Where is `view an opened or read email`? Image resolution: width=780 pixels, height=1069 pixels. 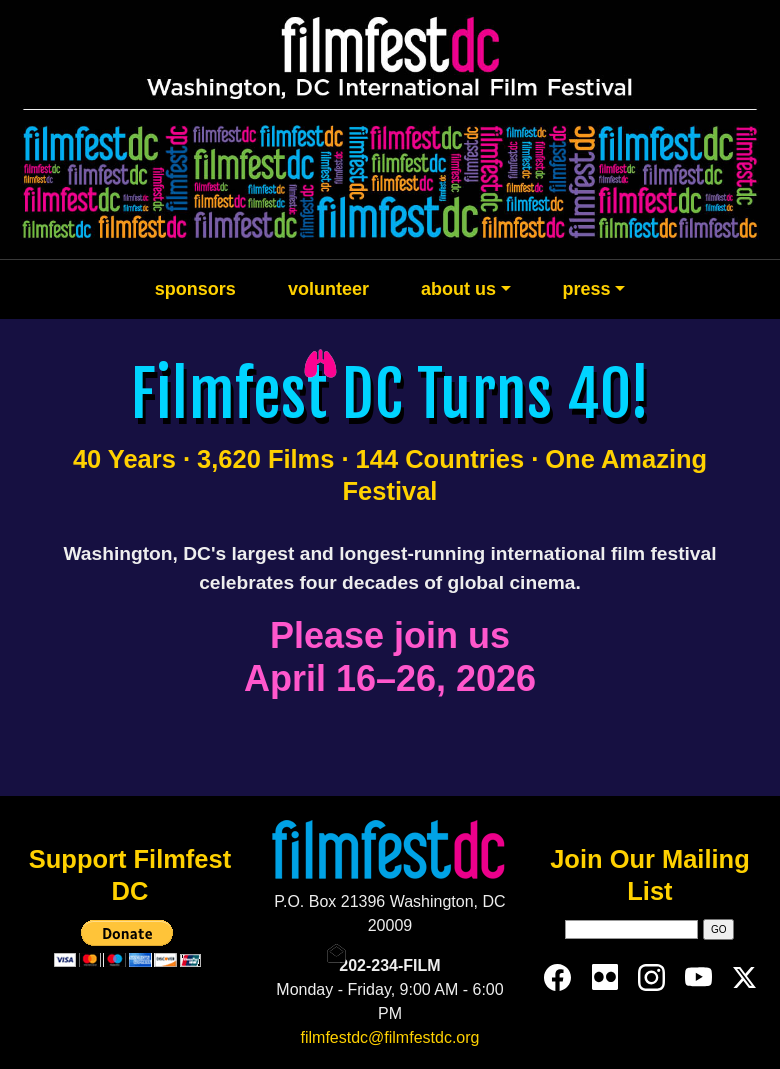
view an opened or read email is located at coordinates (336, 954).